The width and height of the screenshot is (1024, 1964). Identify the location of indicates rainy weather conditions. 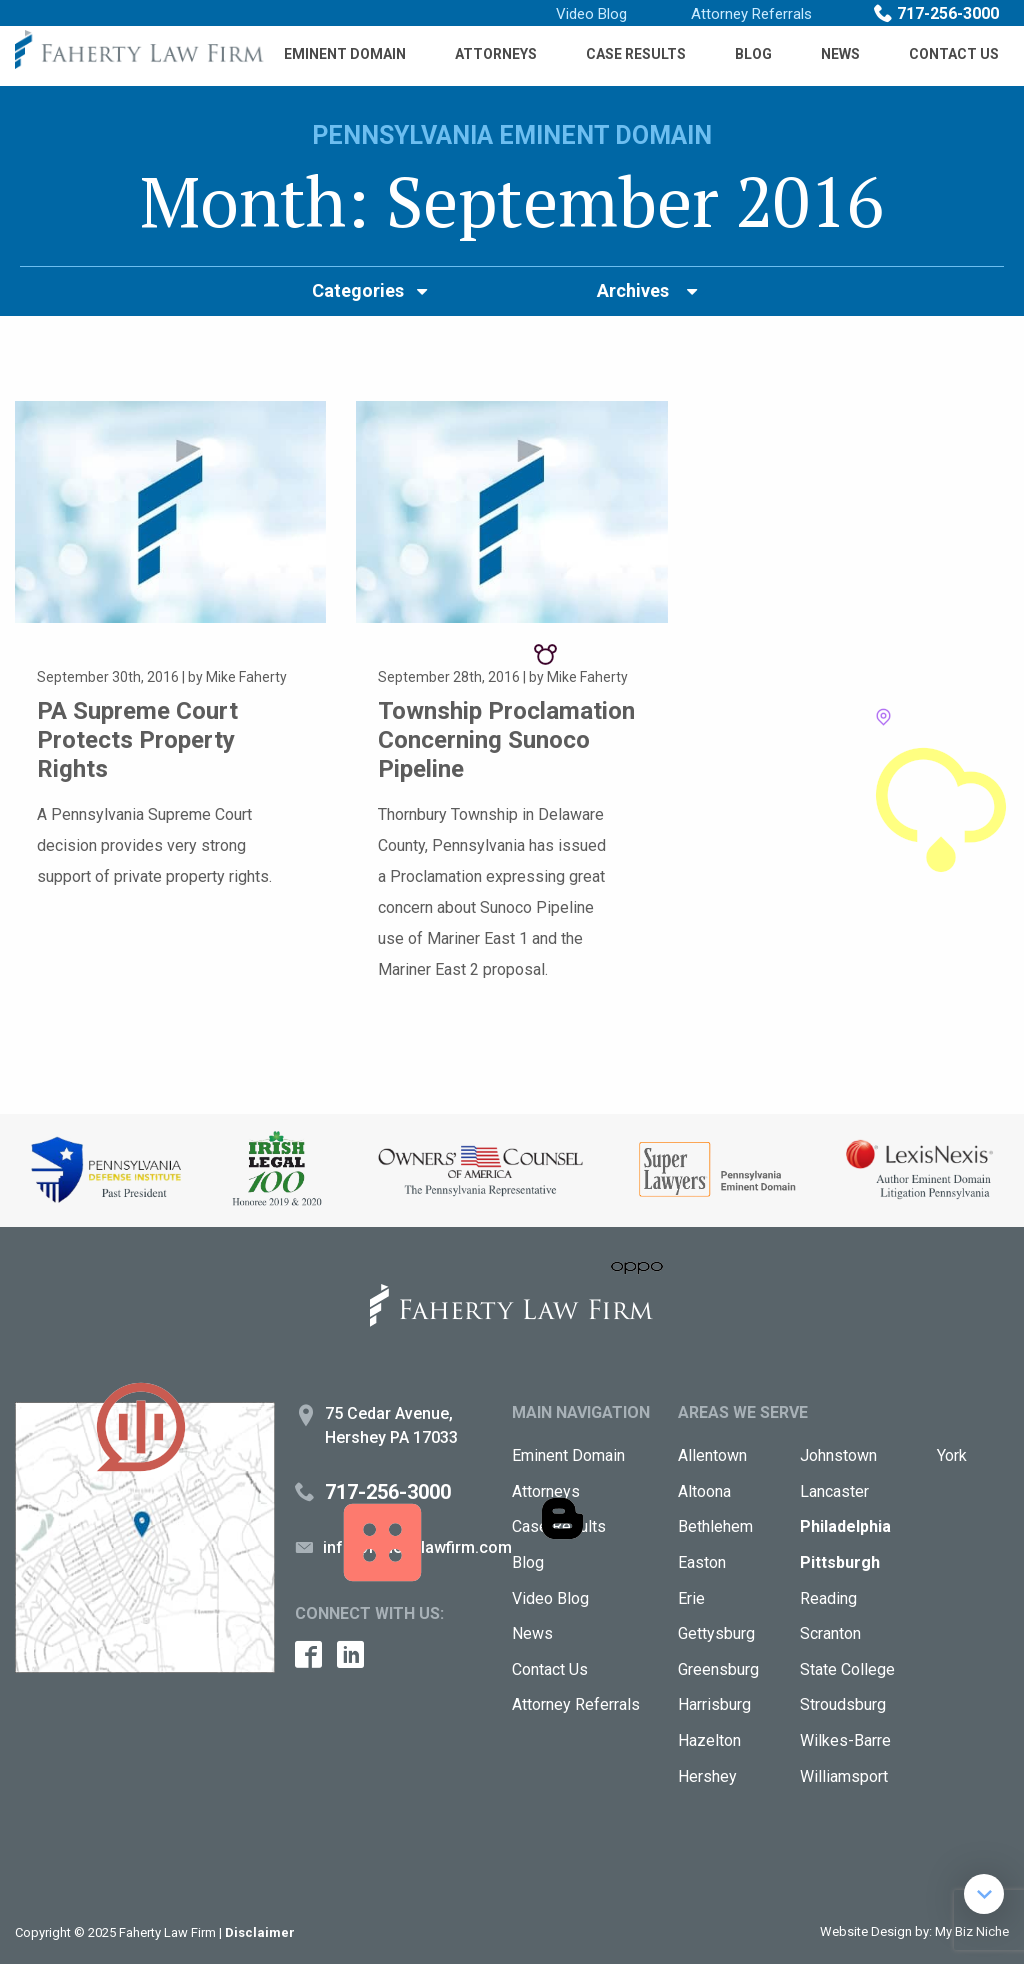
(941, 807).